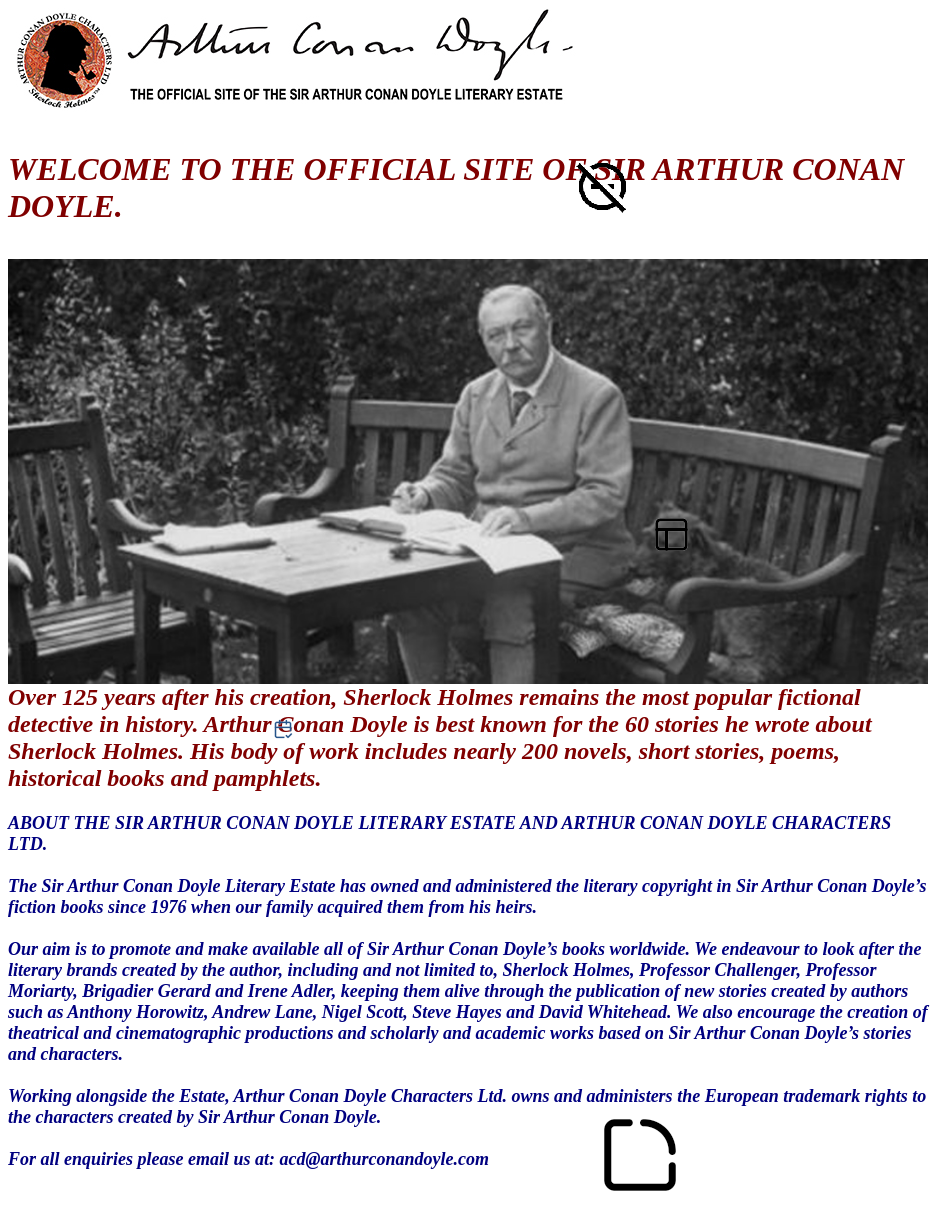 The width and height of the screenshot is (936, 1215). What do you see at coordinates (671, 534) in the screenshot?
I see `toggle sidebar and header panel layout` at bounding box center [671, 534].